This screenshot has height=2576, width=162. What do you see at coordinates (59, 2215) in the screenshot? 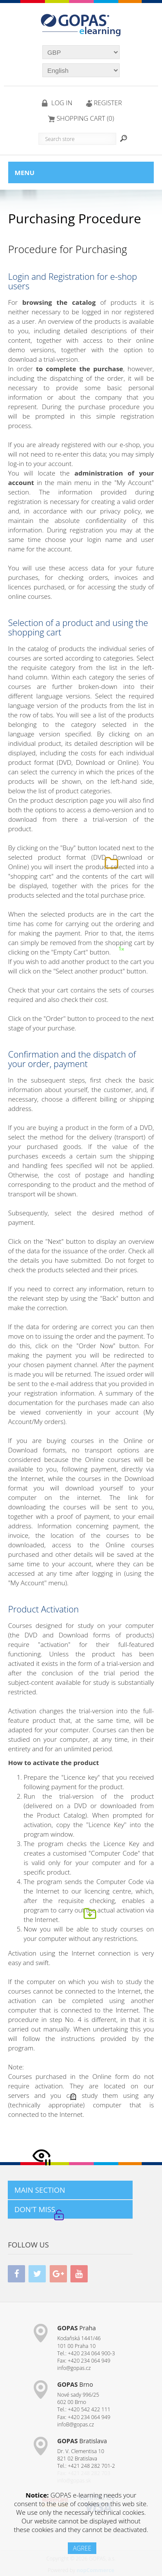
I see `unlock or access secured content` at bounding box center [59, 2215].